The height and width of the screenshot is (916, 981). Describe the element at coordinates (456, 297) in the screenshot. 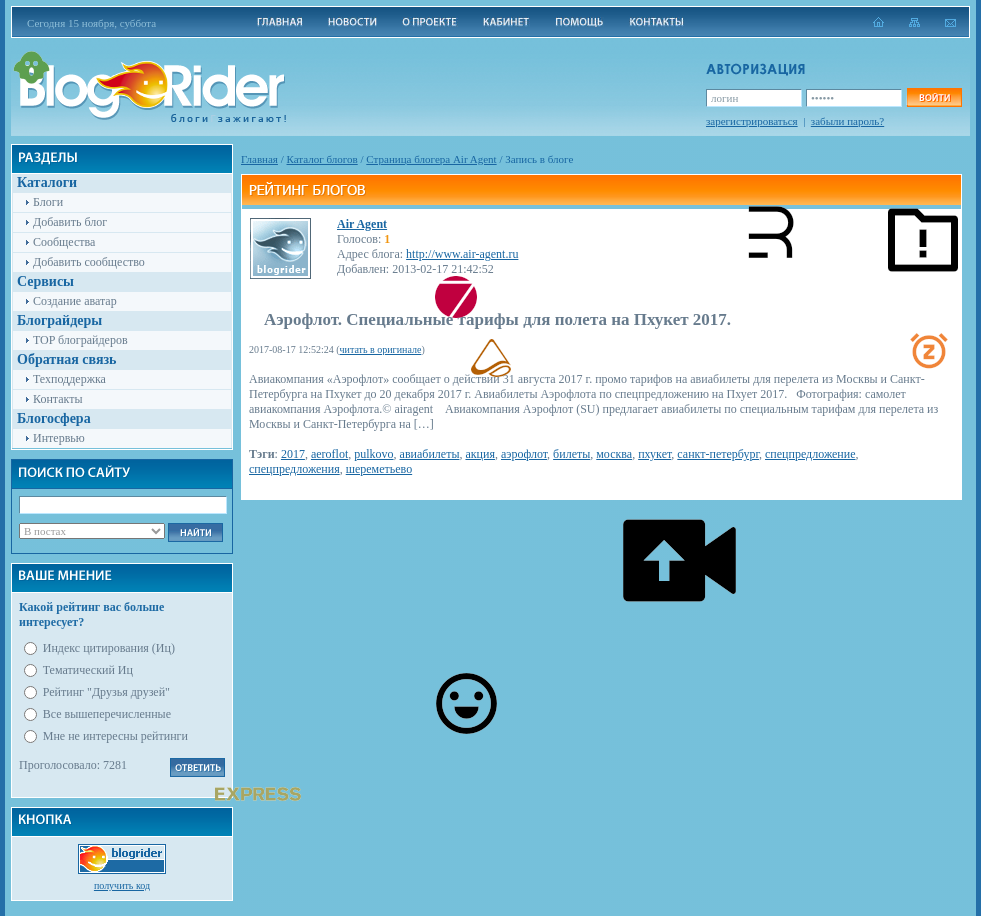

I see `Framework7 mobile framework logo` at that location.